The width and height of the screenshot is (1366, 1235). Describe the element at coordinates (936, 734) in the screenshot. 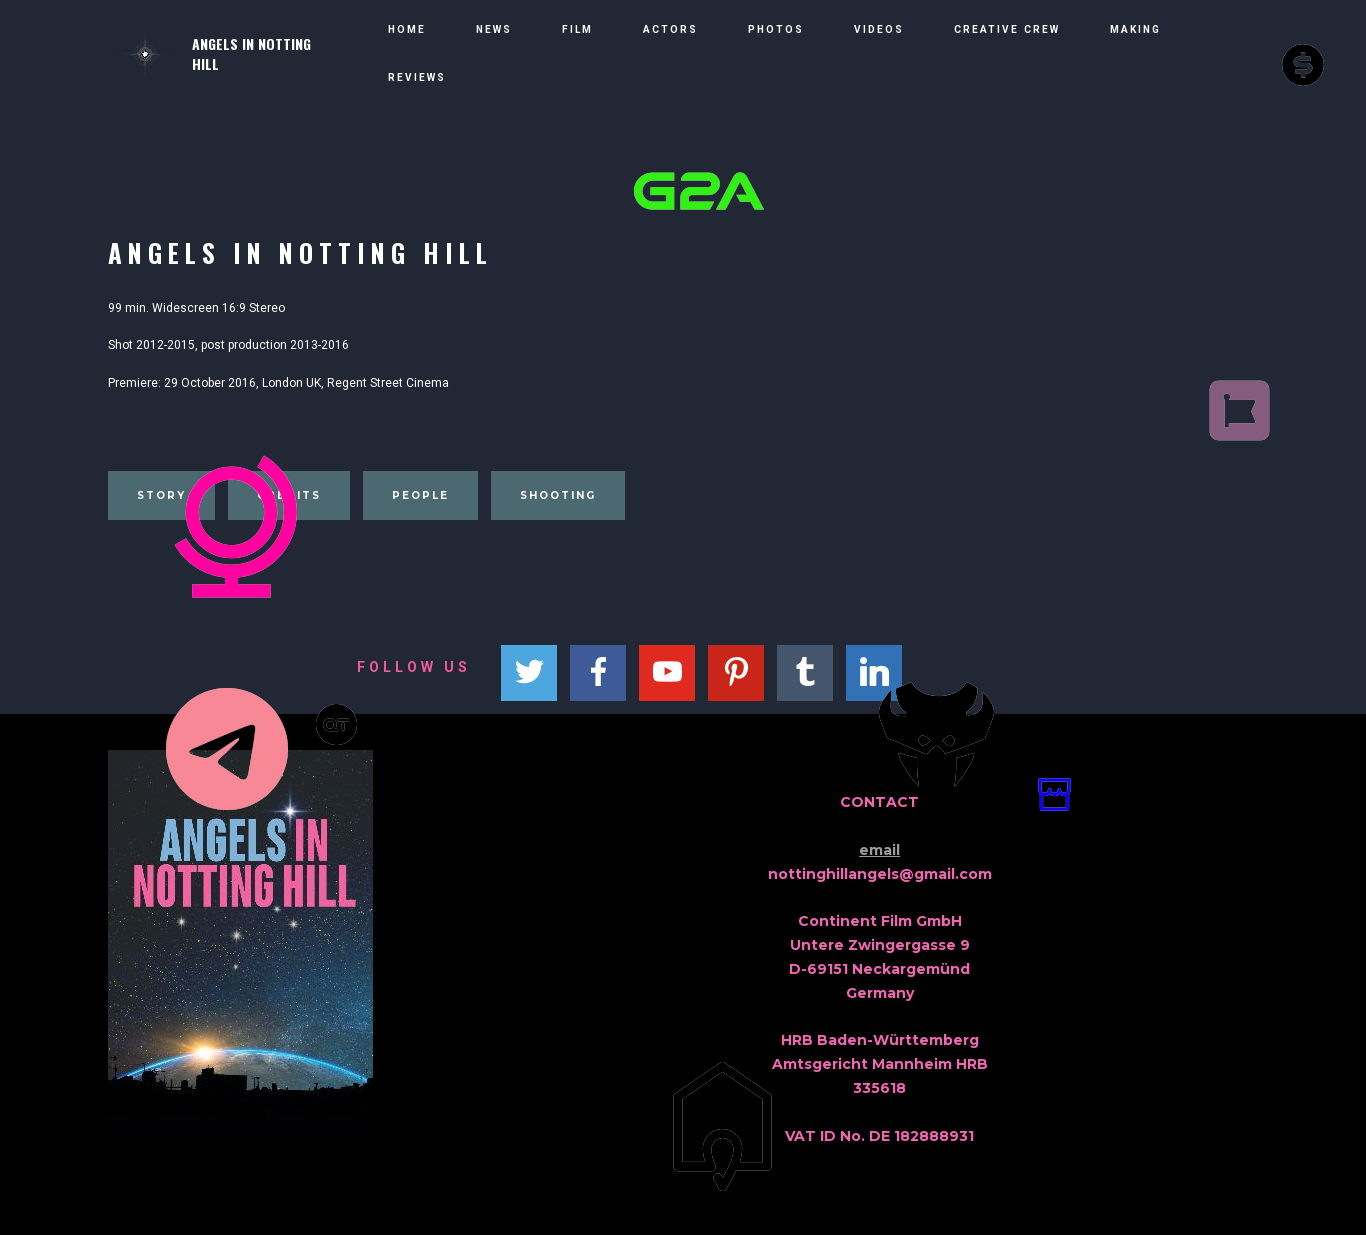

I see `mamba ui brand logo` at that location.